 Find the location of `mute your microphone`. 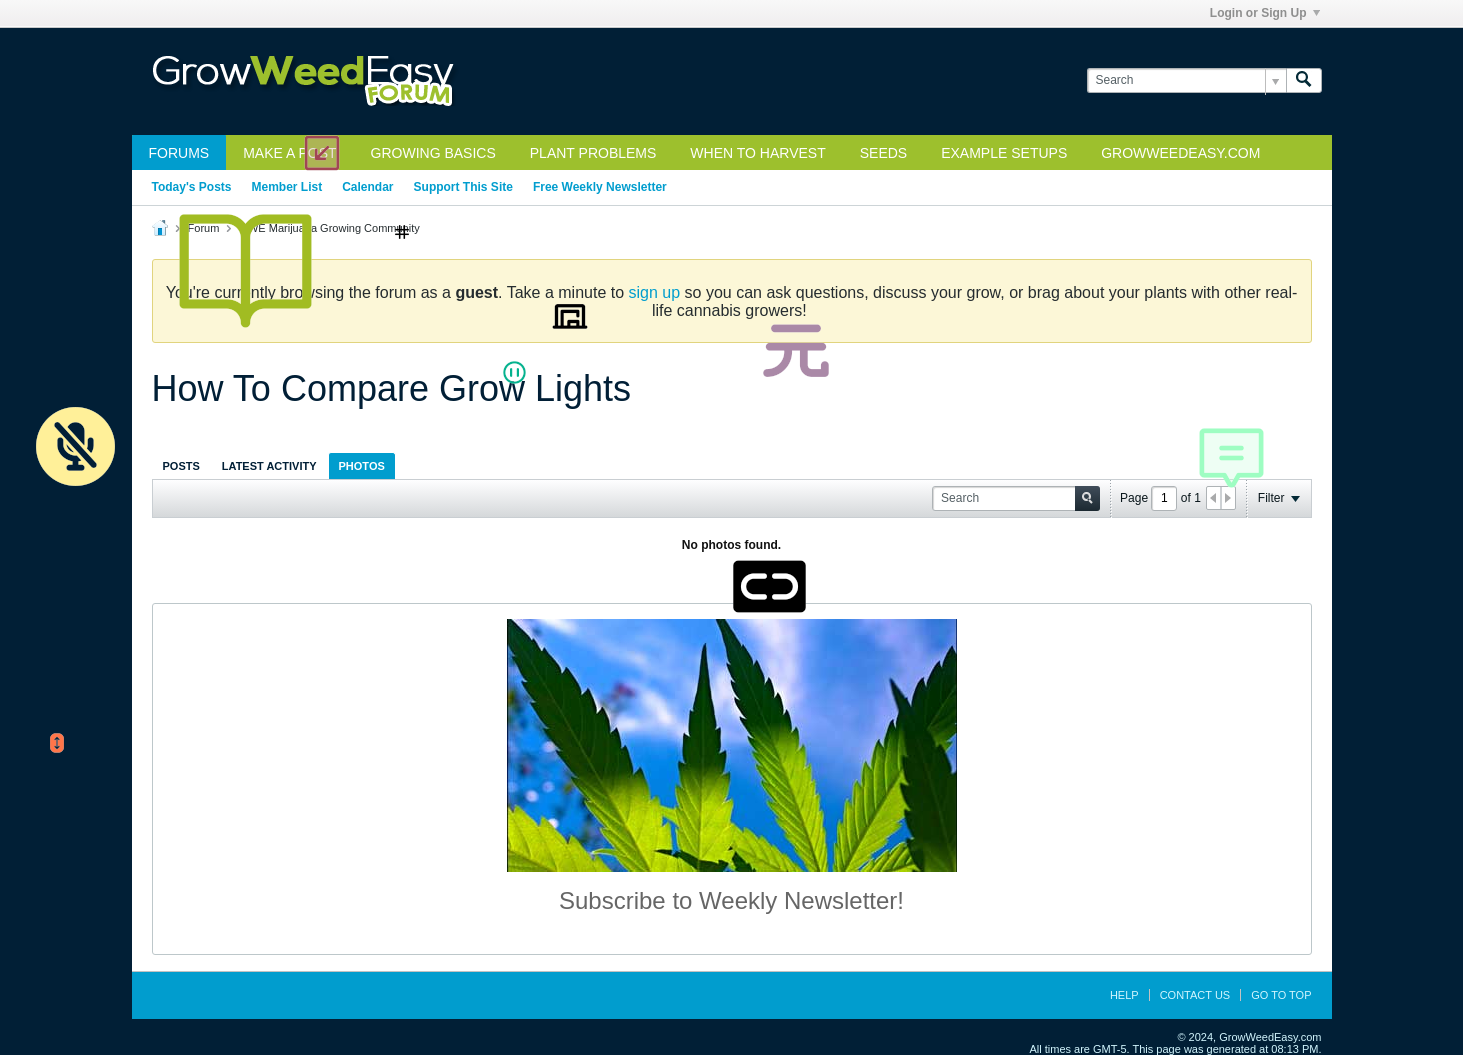

mute your microphone is located at coordinates (75, 446).